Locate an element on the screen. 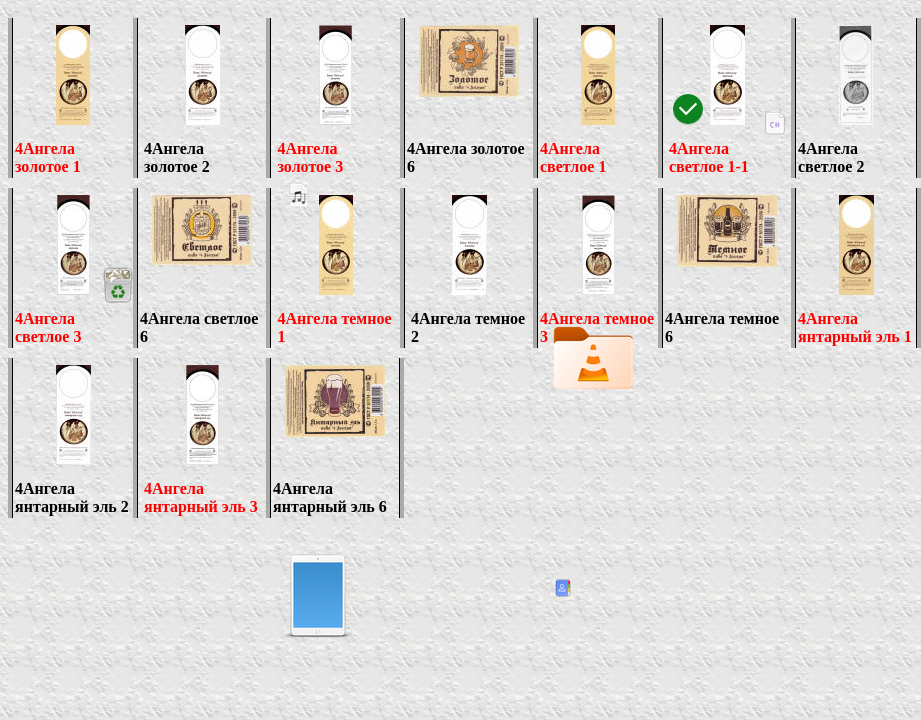  an eMelody ringtone or melody file is located at coordinates (299, 195).